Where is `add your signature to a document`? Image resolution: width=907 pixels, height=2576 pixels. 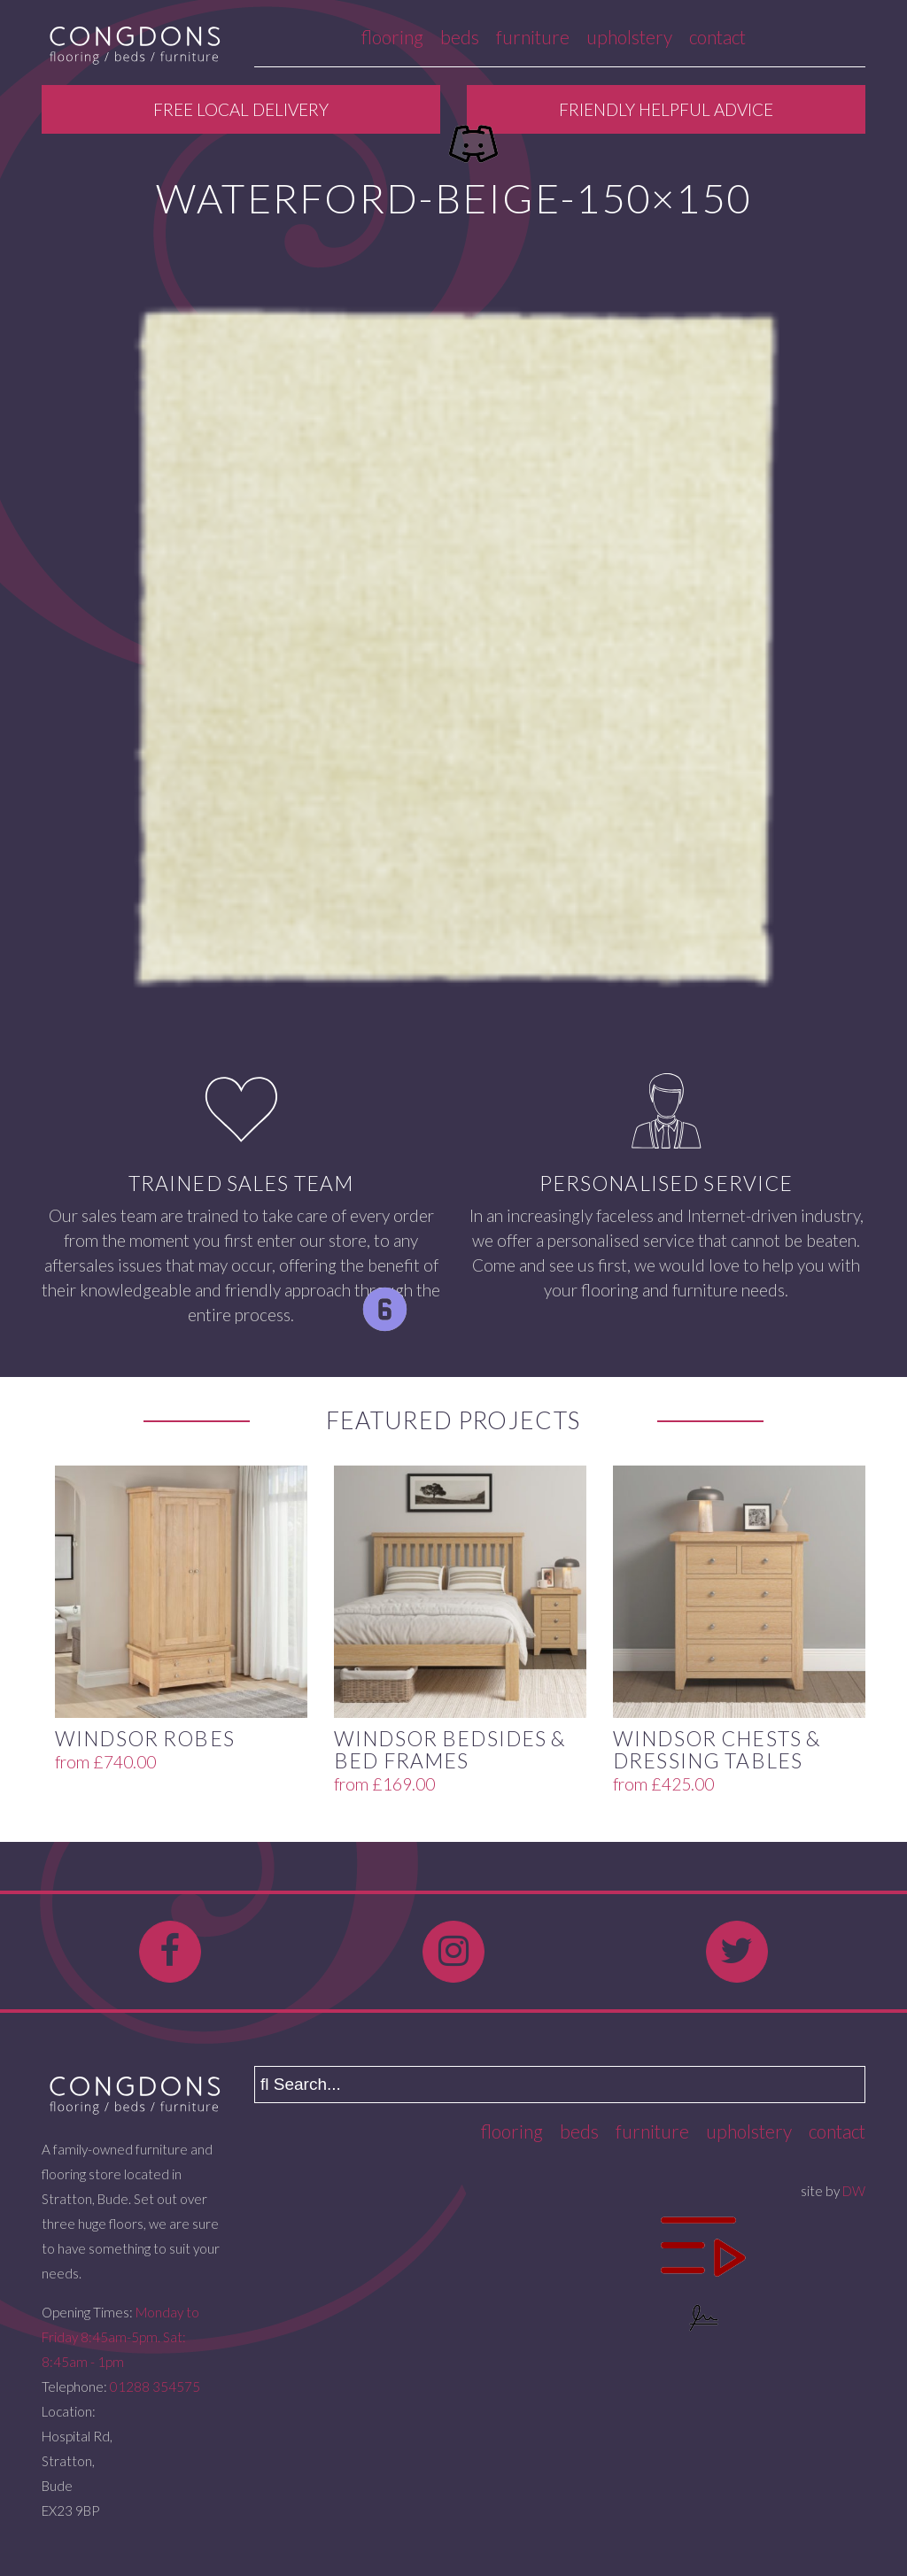 add your signature to a document is located at coordinates (703, 2317).